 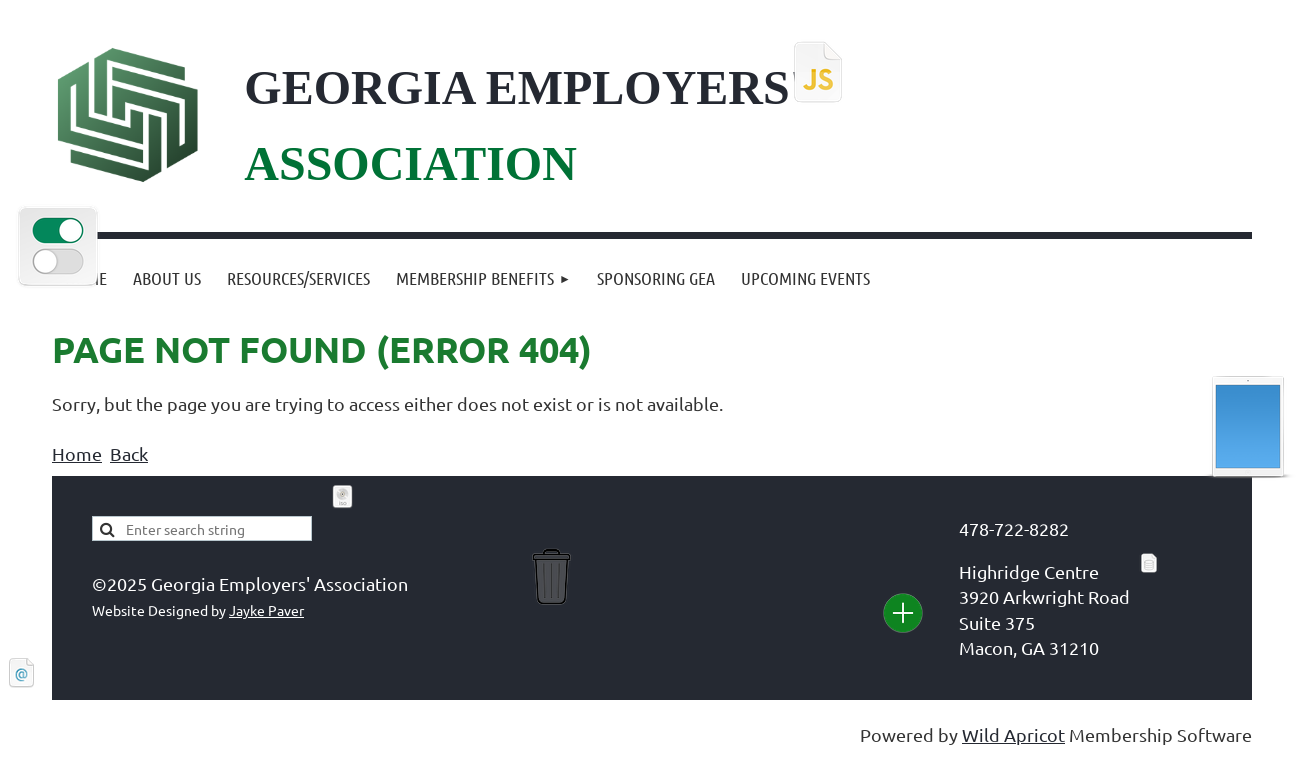 What do you see at coordinates (551, 576) in the screenshot?
I see `access deleted emails in mail sidebar` at bounding box center [551, 576].